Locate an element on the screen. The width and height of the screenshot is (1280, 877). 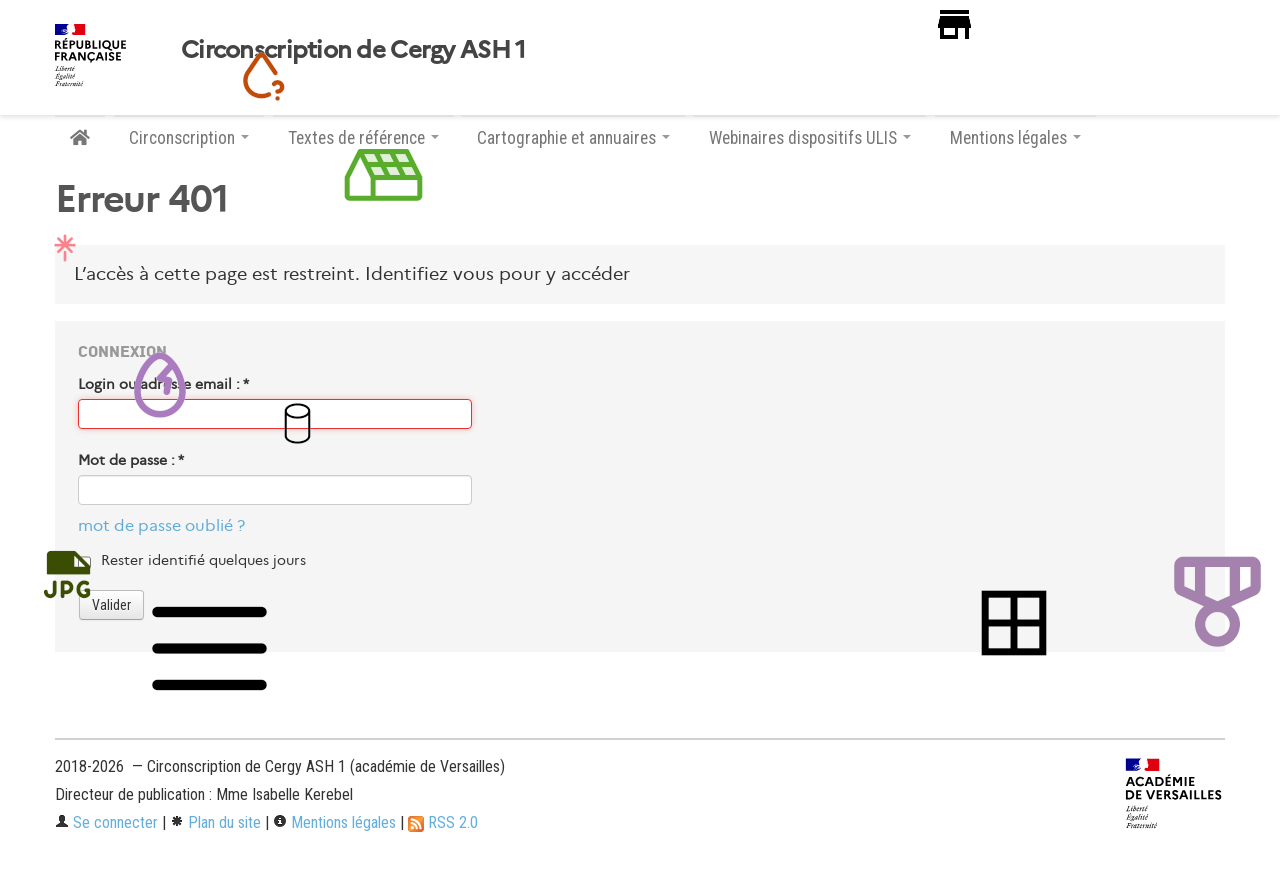
view achievements or awards is located at coordinates (1217, 596).